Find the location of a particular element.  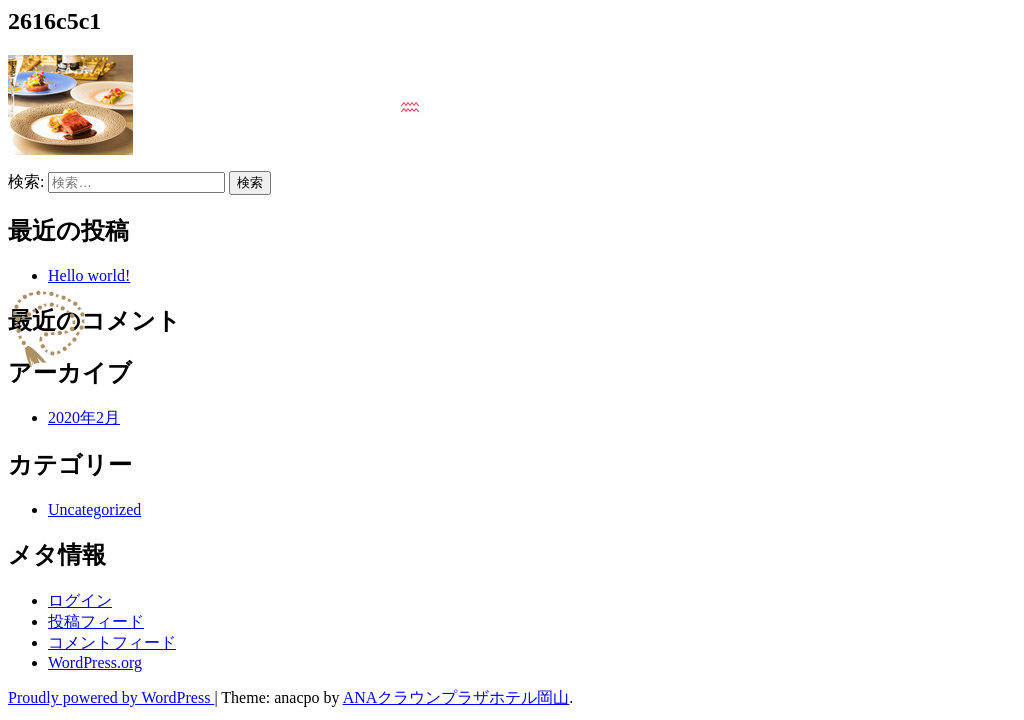

access prayer or meditation features is located at coordinates (49, 329).